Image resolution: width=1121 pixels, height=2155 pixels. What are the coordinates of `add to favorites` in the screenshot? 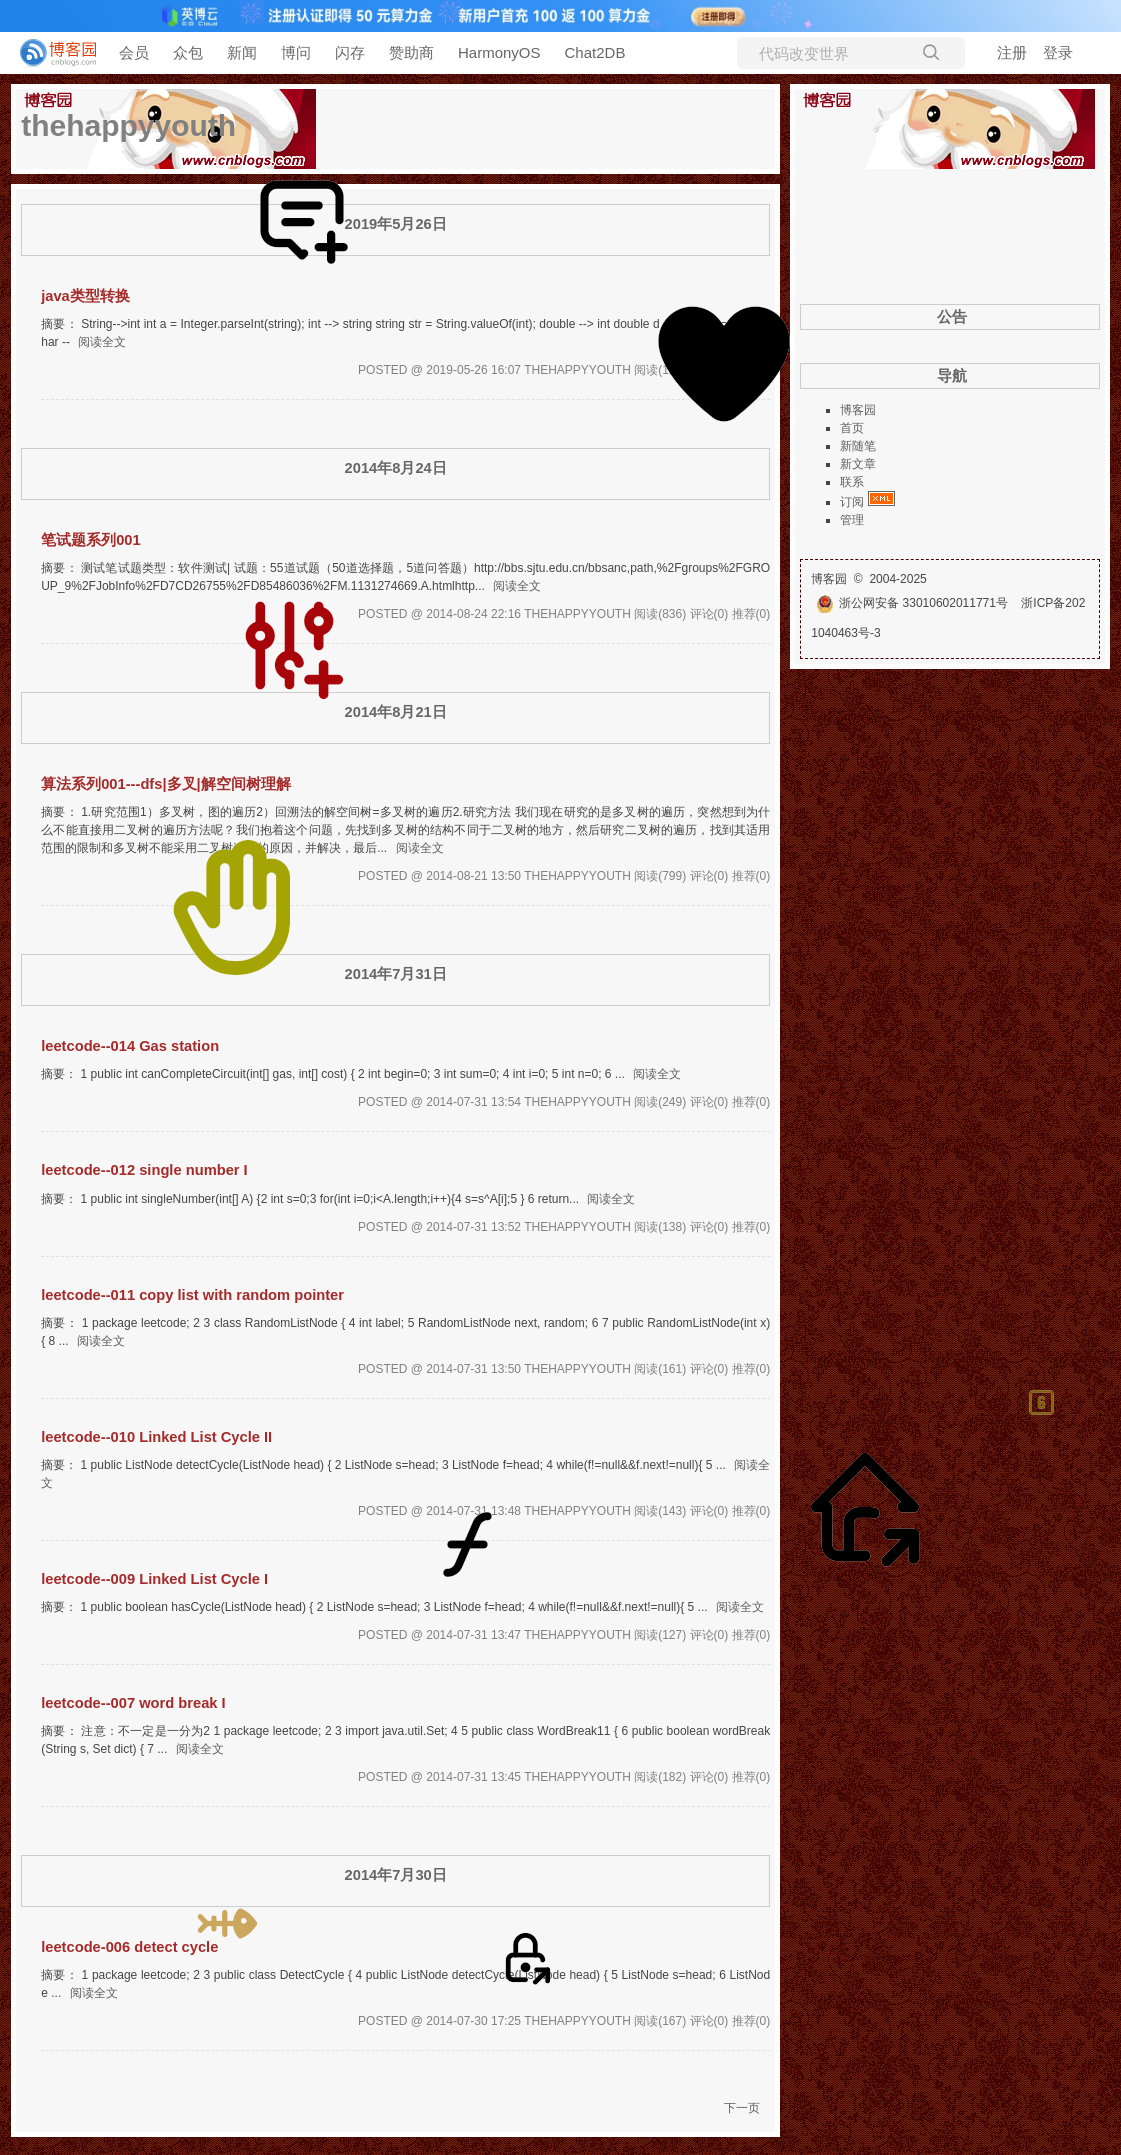 It's located at (724, 364).